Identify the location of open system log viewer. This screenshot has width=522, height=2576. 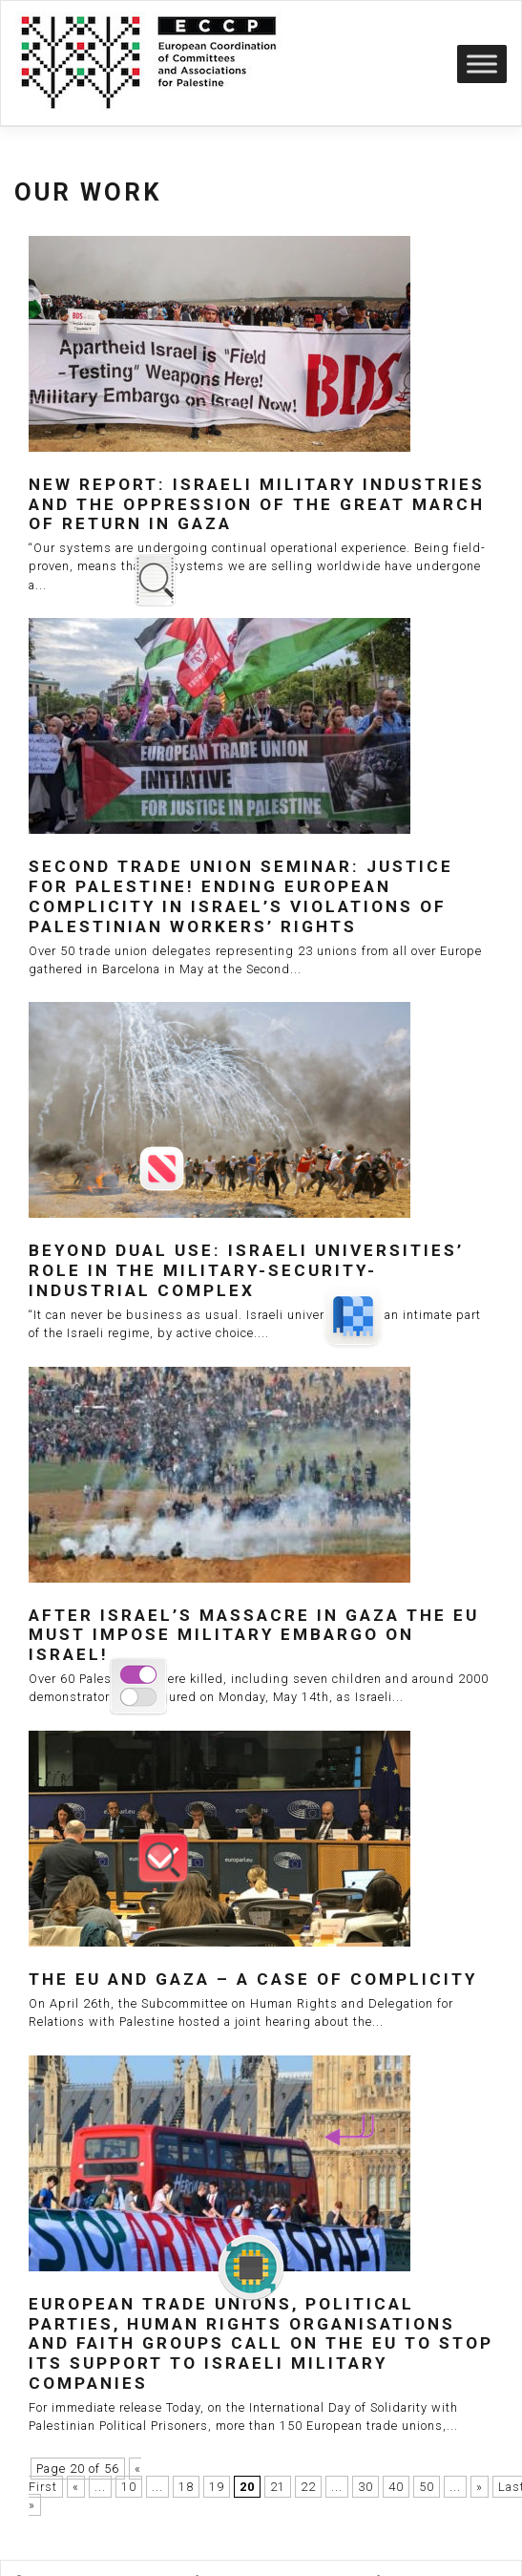
(155, 580).